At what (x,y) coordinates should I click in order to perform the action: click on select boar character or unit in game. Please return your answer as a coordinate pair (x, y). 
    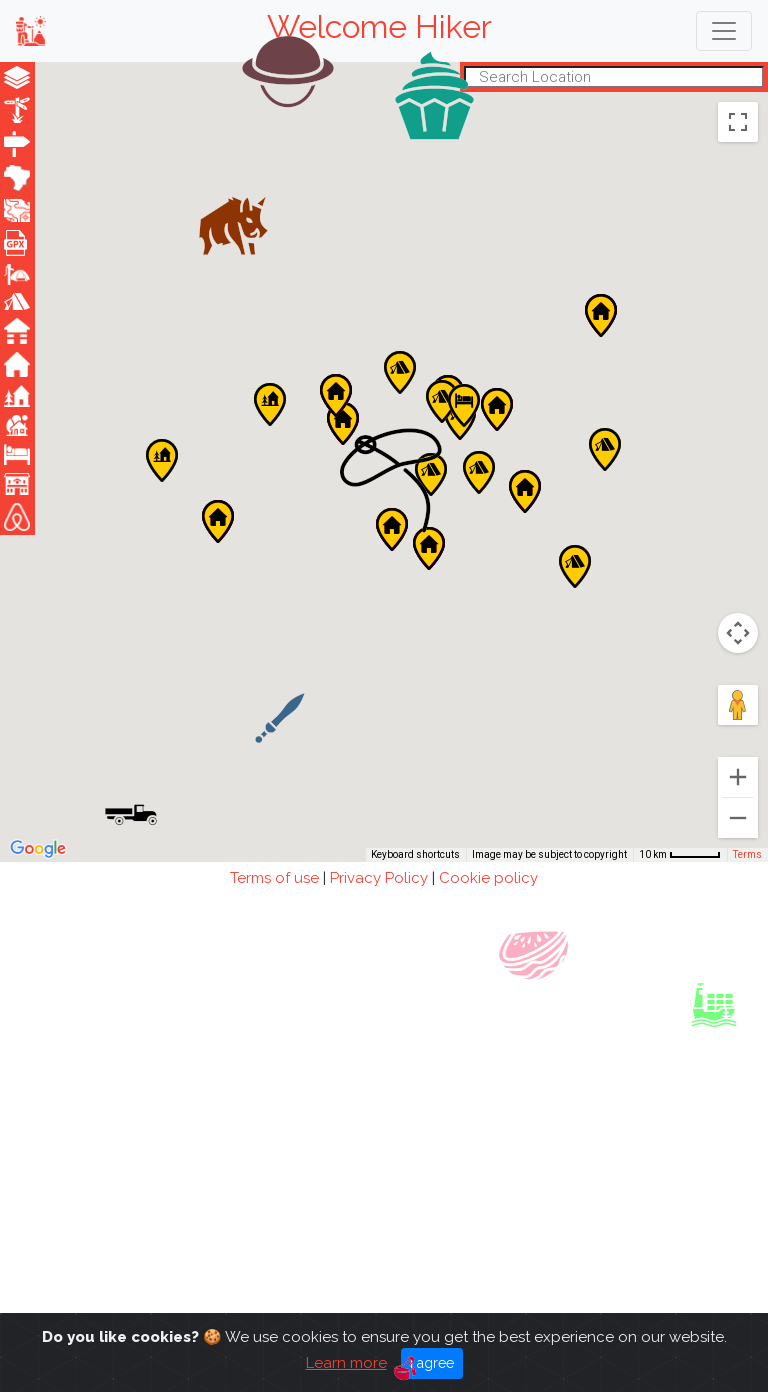
    Looking at the image, I should click on (233, 224).